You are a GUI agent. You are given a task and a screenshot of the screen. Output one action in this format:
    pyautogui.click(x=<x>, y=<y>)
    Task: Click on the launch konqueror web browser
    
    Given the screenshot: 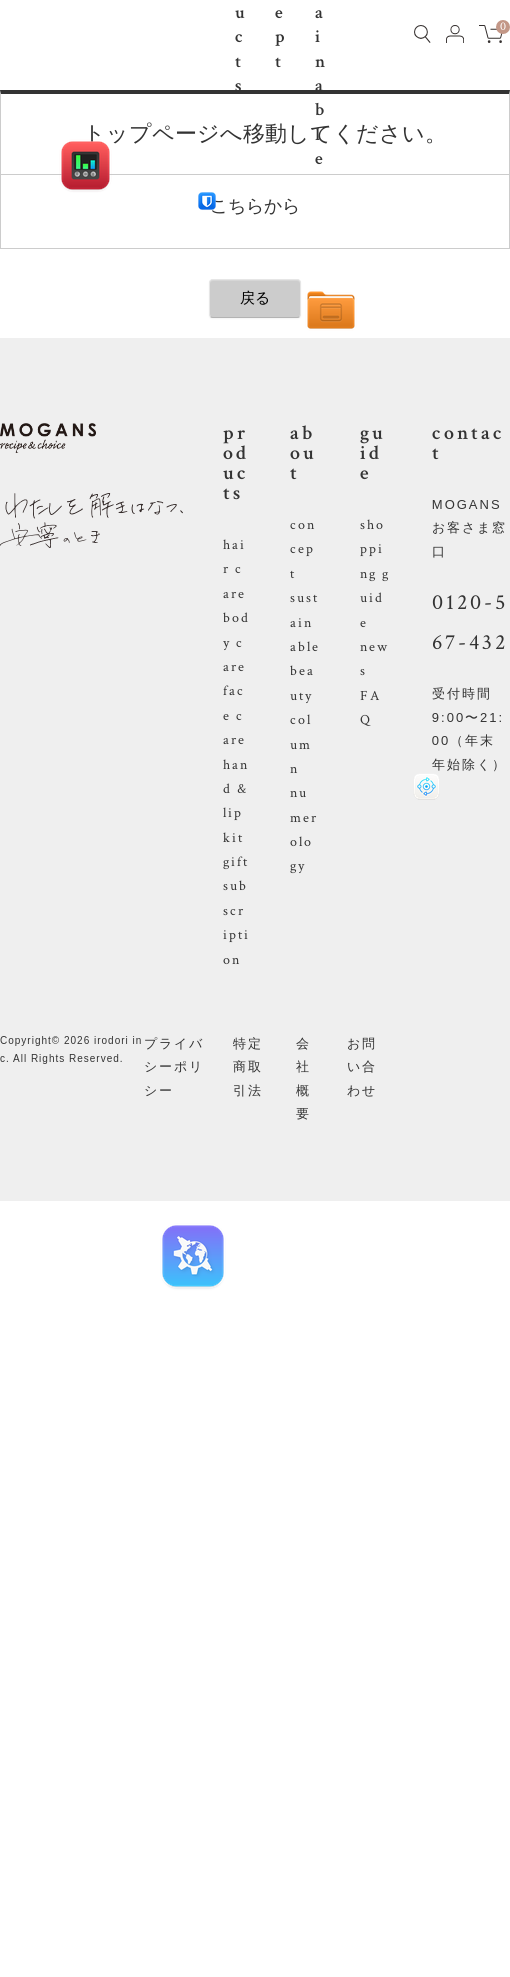 What is the action you would take?
    pyautogui.click(x=193, y=1256)
    